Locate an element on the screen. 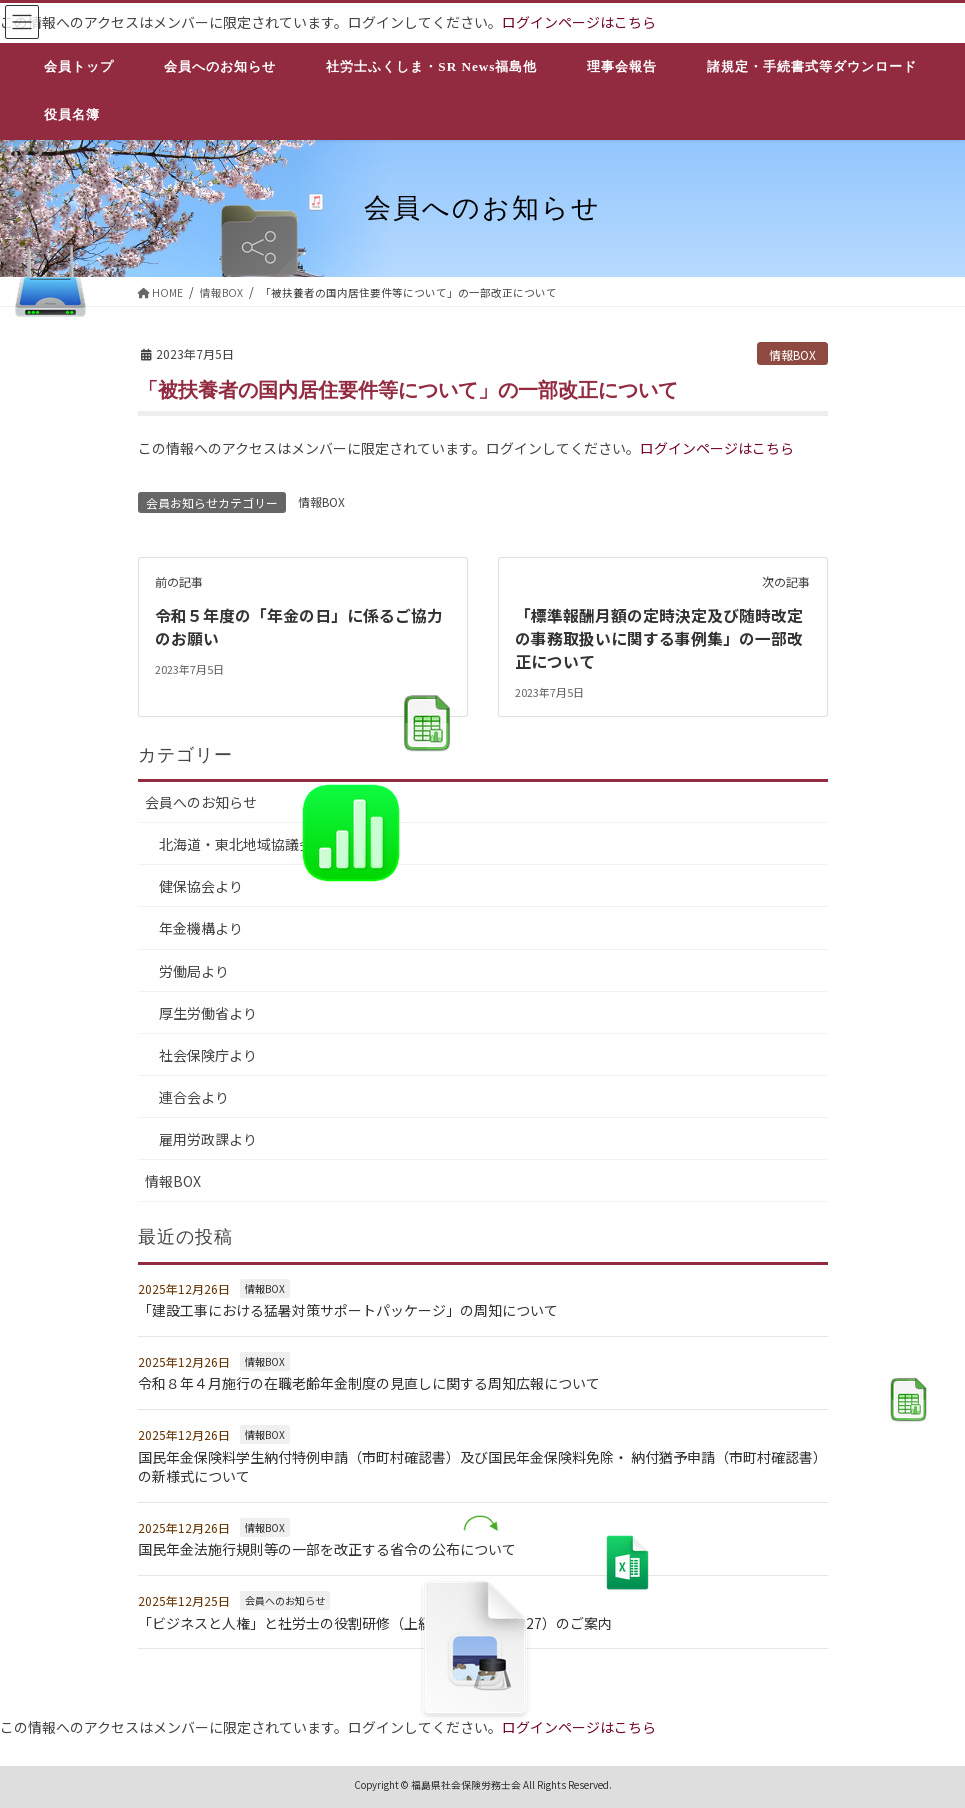 The image size is (965, 1808). a midi audio file is located at coordinates (316, 202).